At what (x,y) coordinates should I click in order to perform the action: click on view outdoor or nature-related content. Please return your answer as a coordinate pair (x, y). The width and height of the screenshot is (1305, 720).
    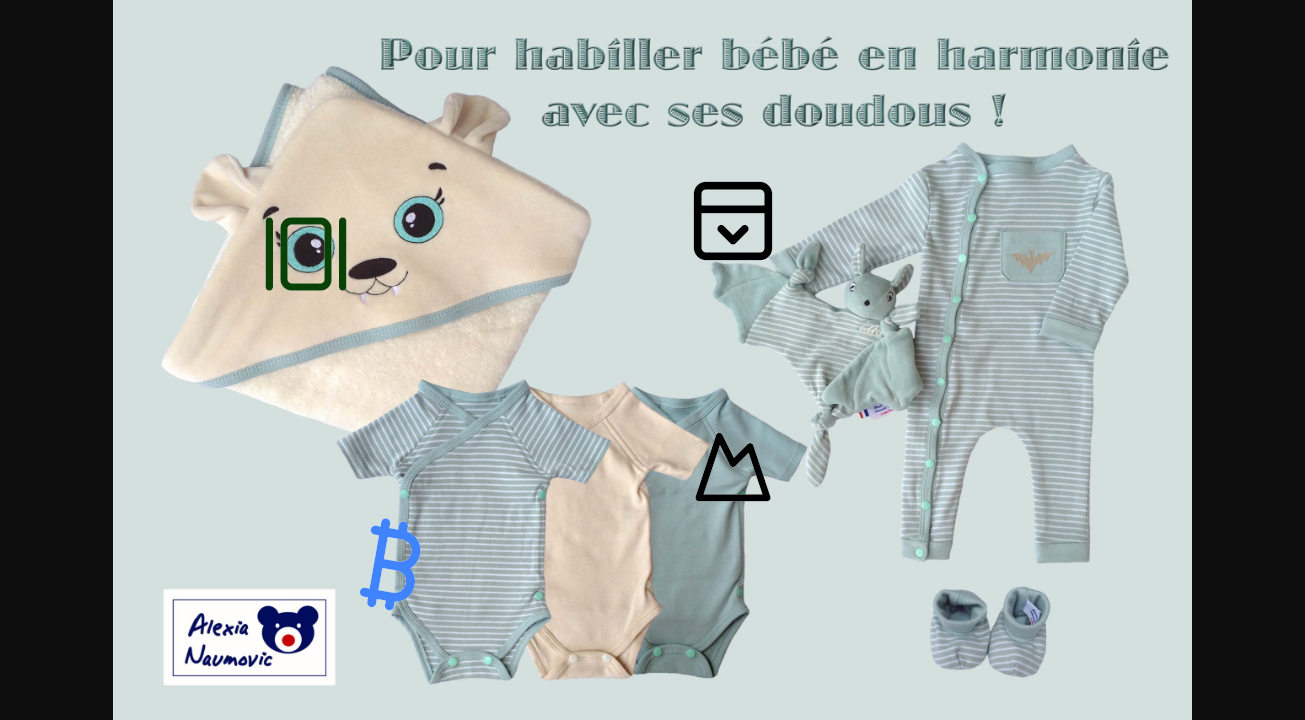
    Looking at the image, I should click on (733, 467).